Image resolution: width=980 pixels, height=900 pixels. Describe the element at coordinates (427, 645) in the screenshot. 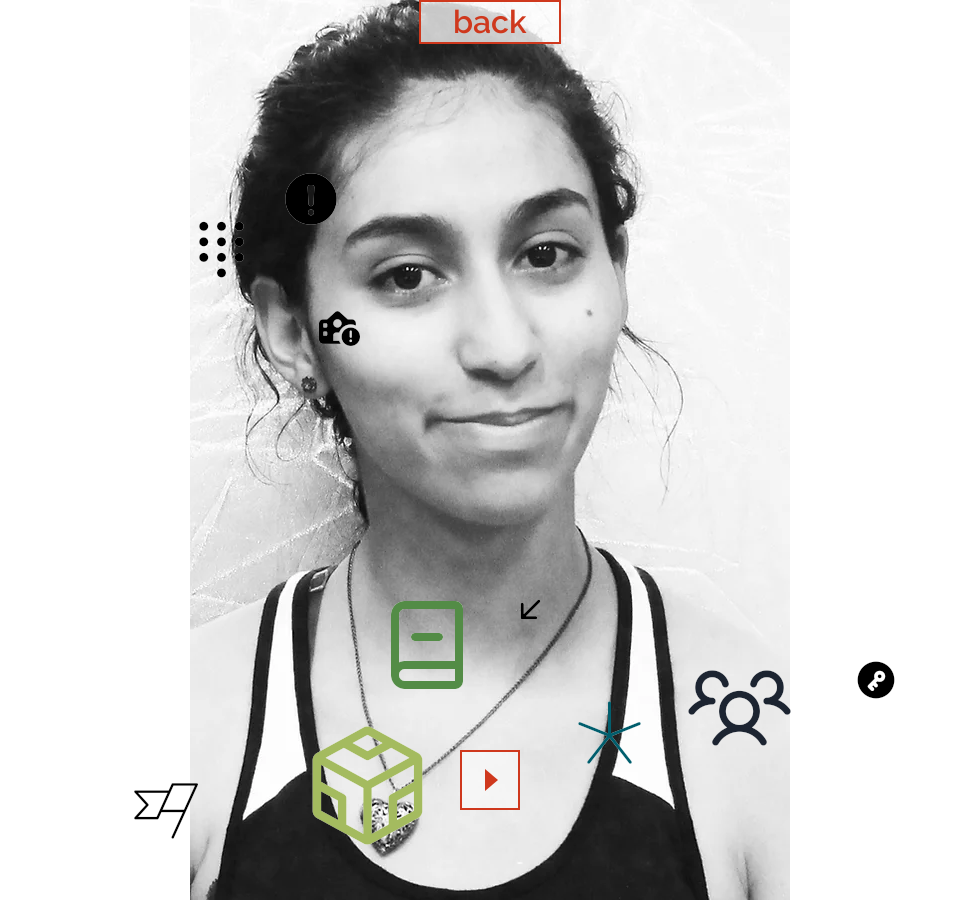

I see `remove a book from your library` at that location.